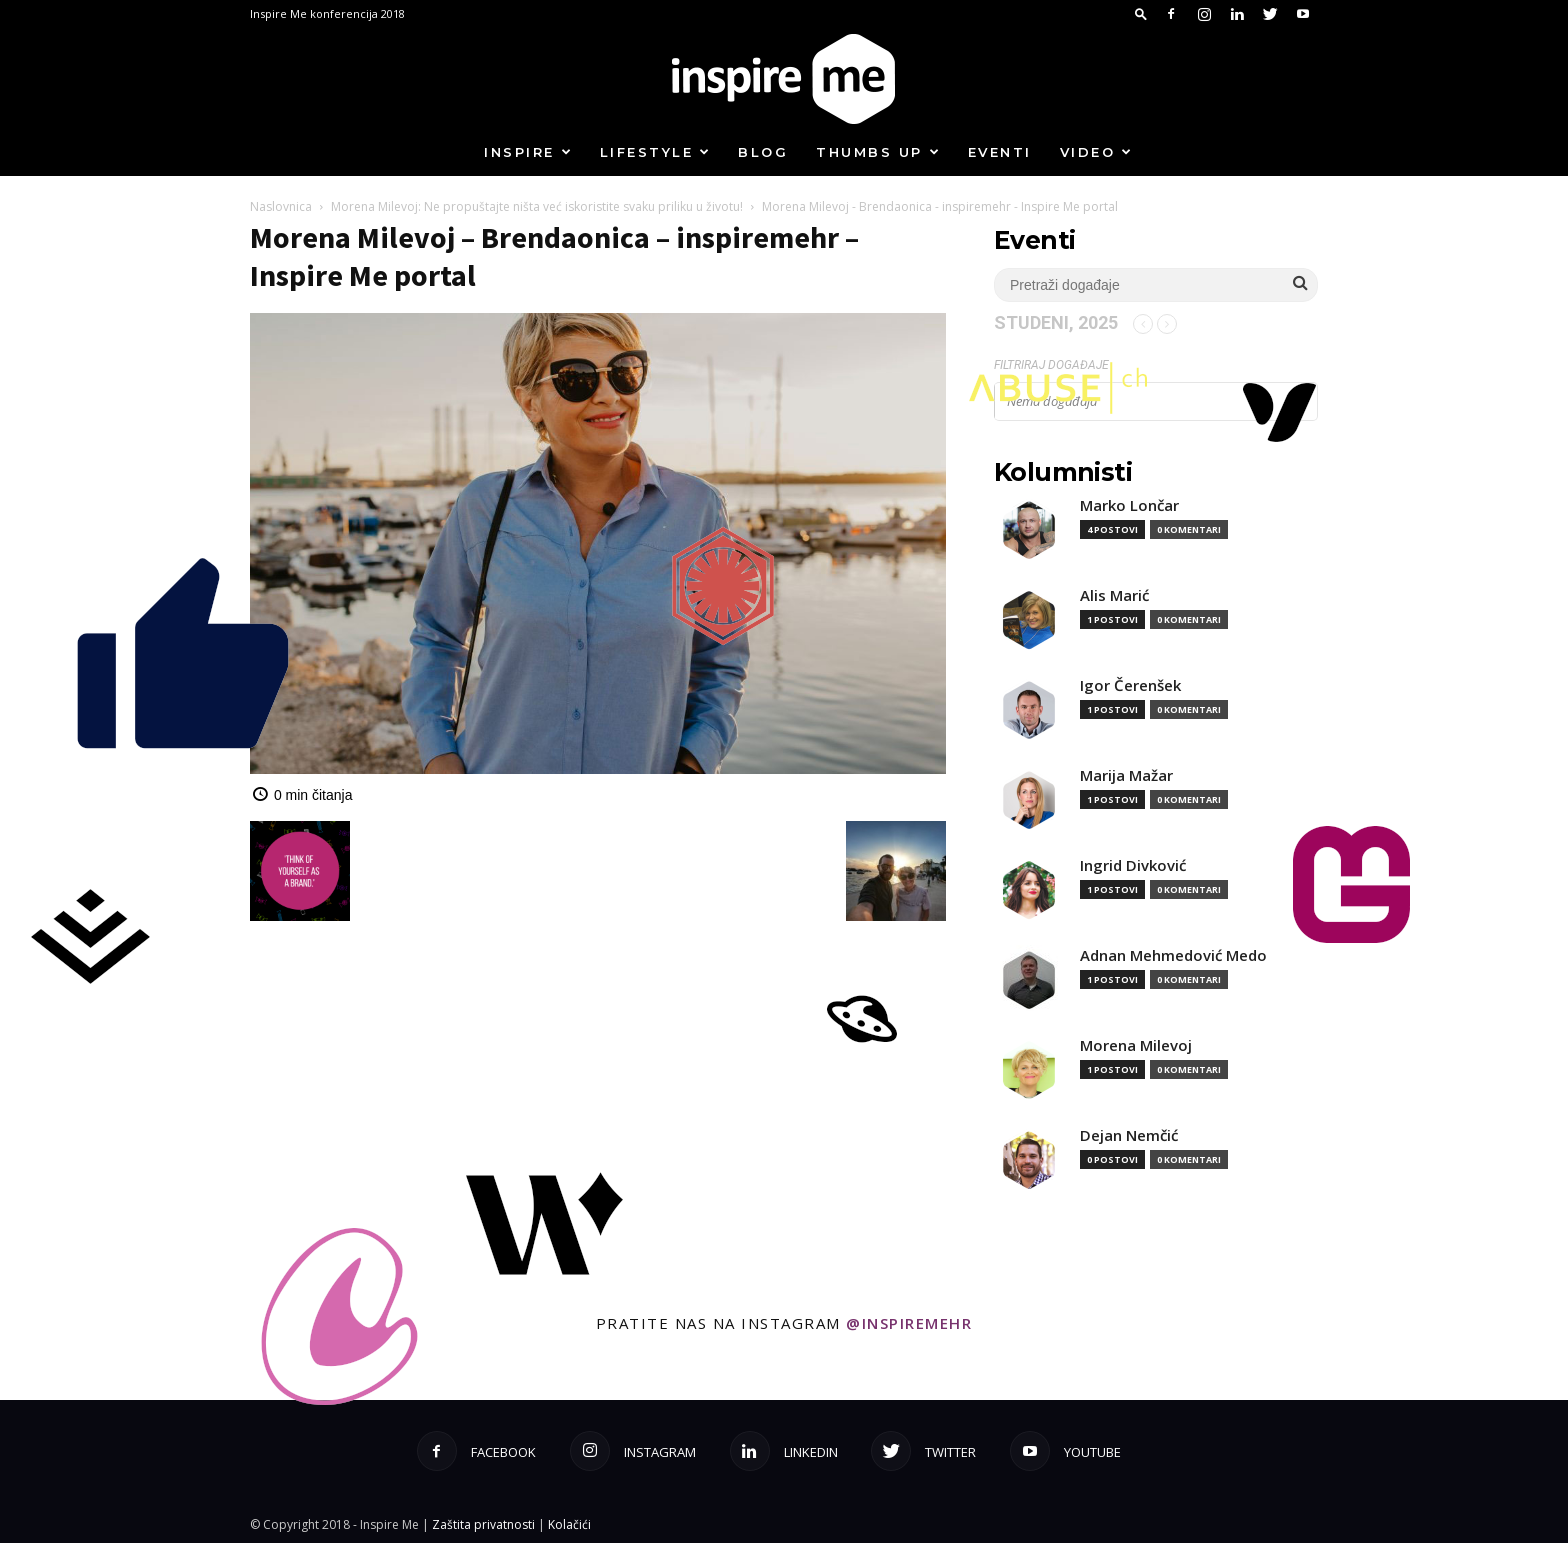  I want to click on like or upvote content, so click(183, 662).